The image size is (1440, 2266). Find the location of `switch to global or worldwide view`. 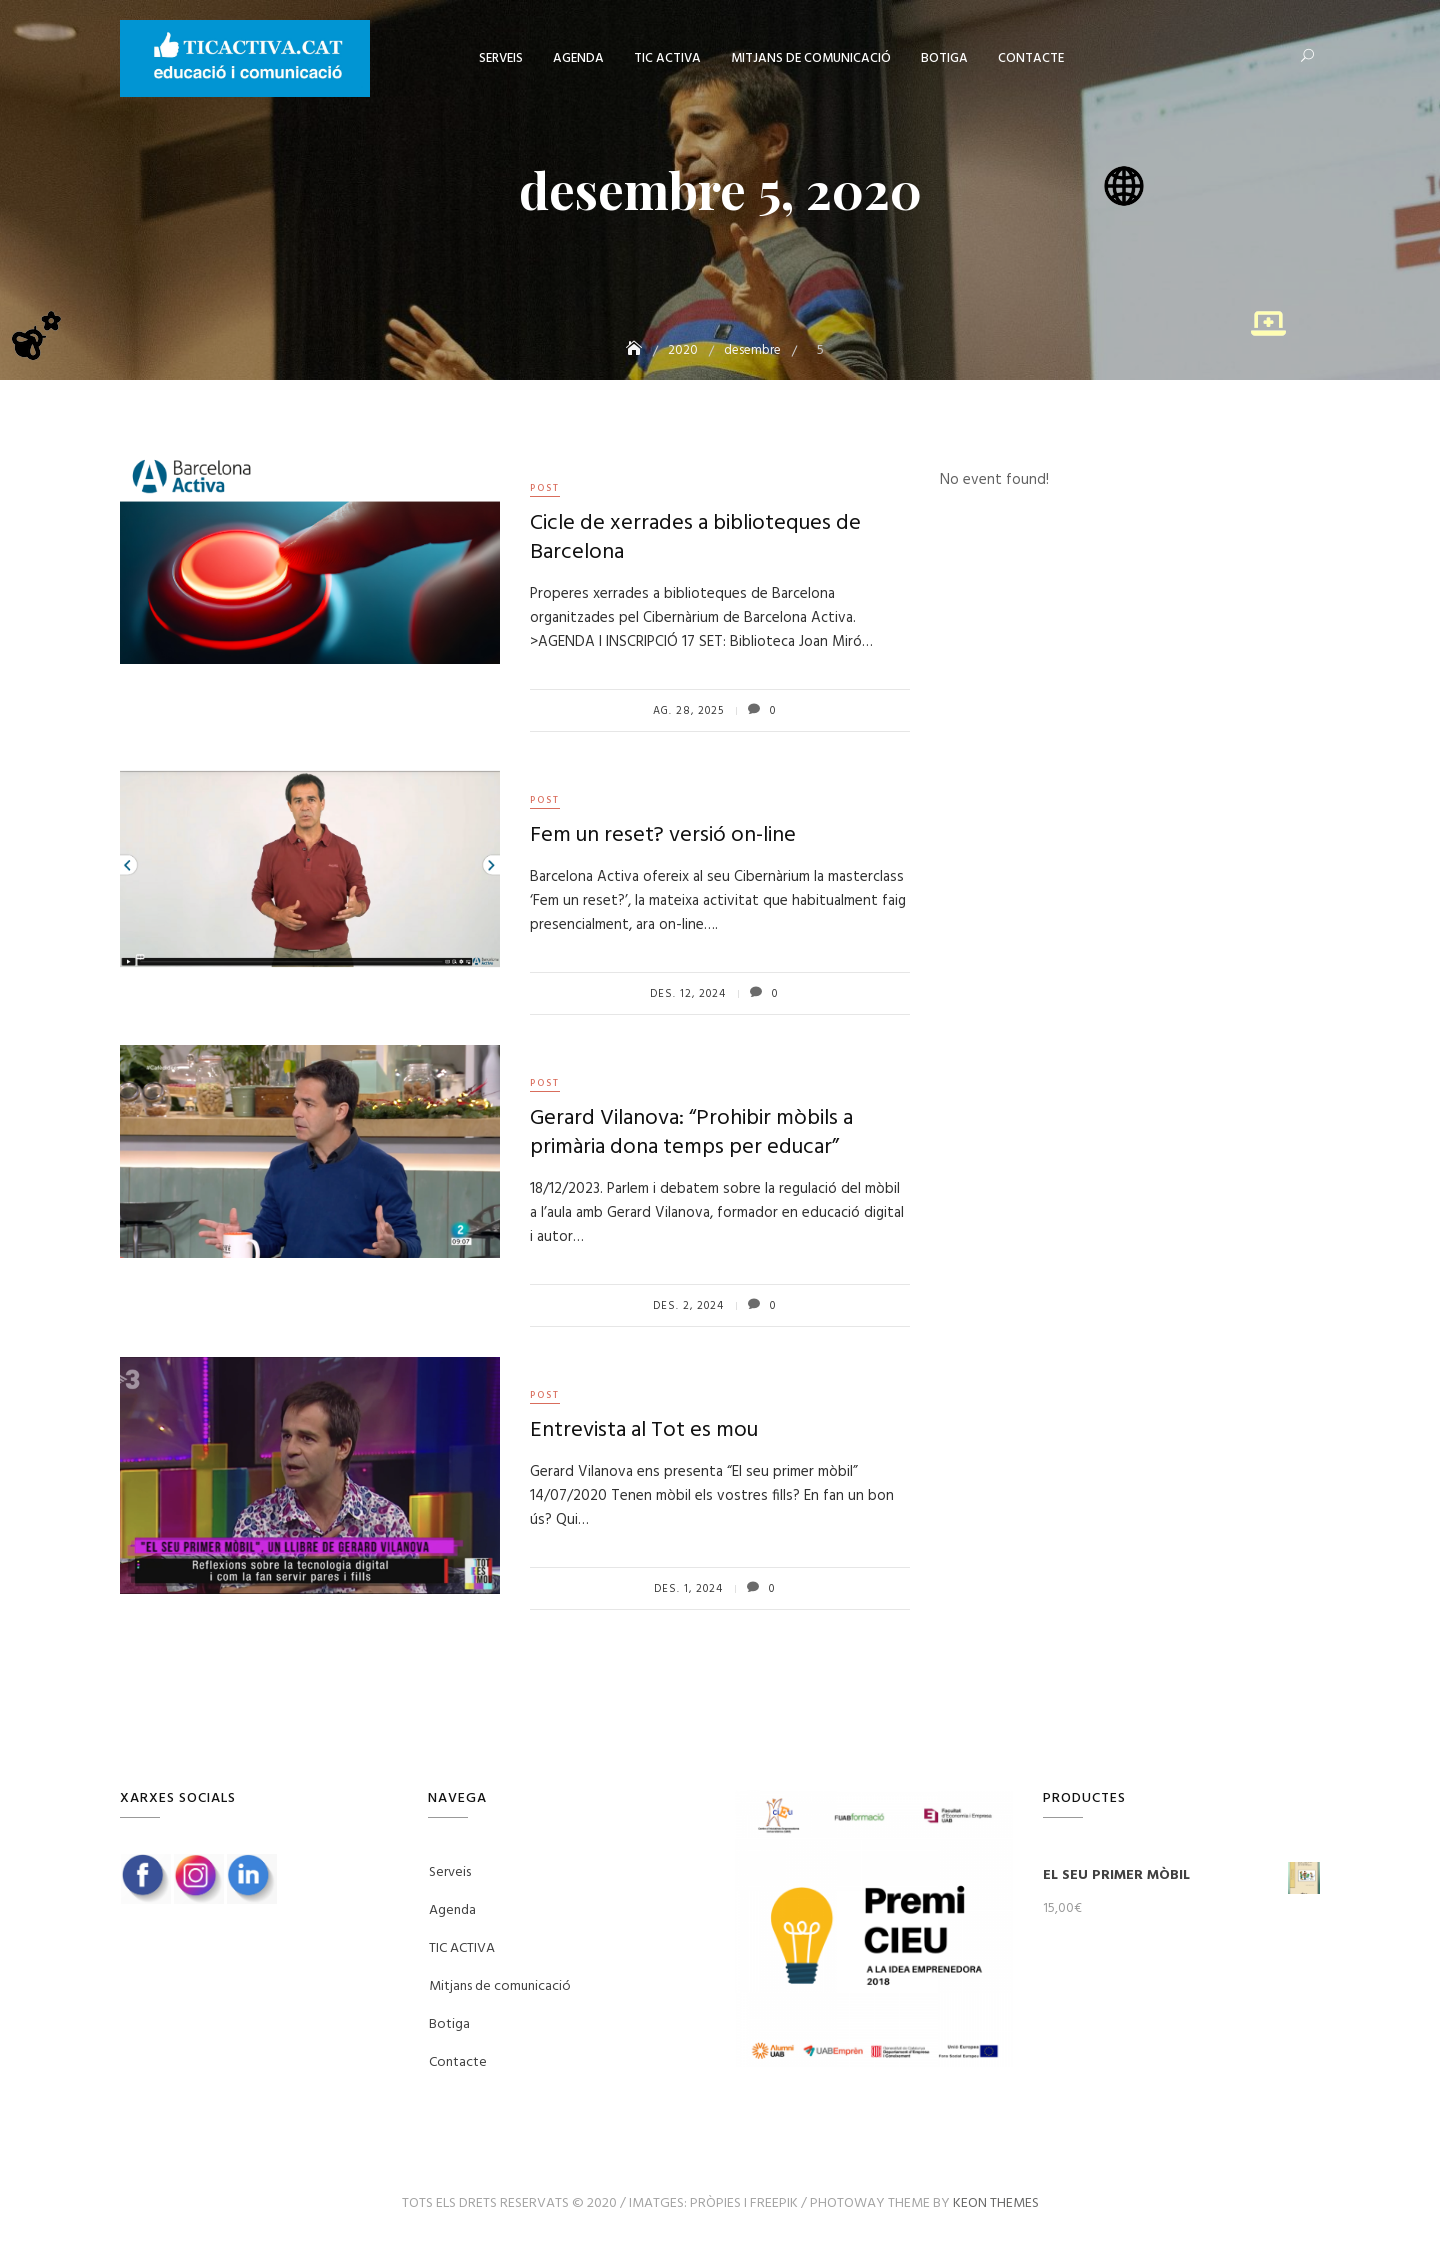

switch to global or worldwide view is located at coordinates (1124, 186).